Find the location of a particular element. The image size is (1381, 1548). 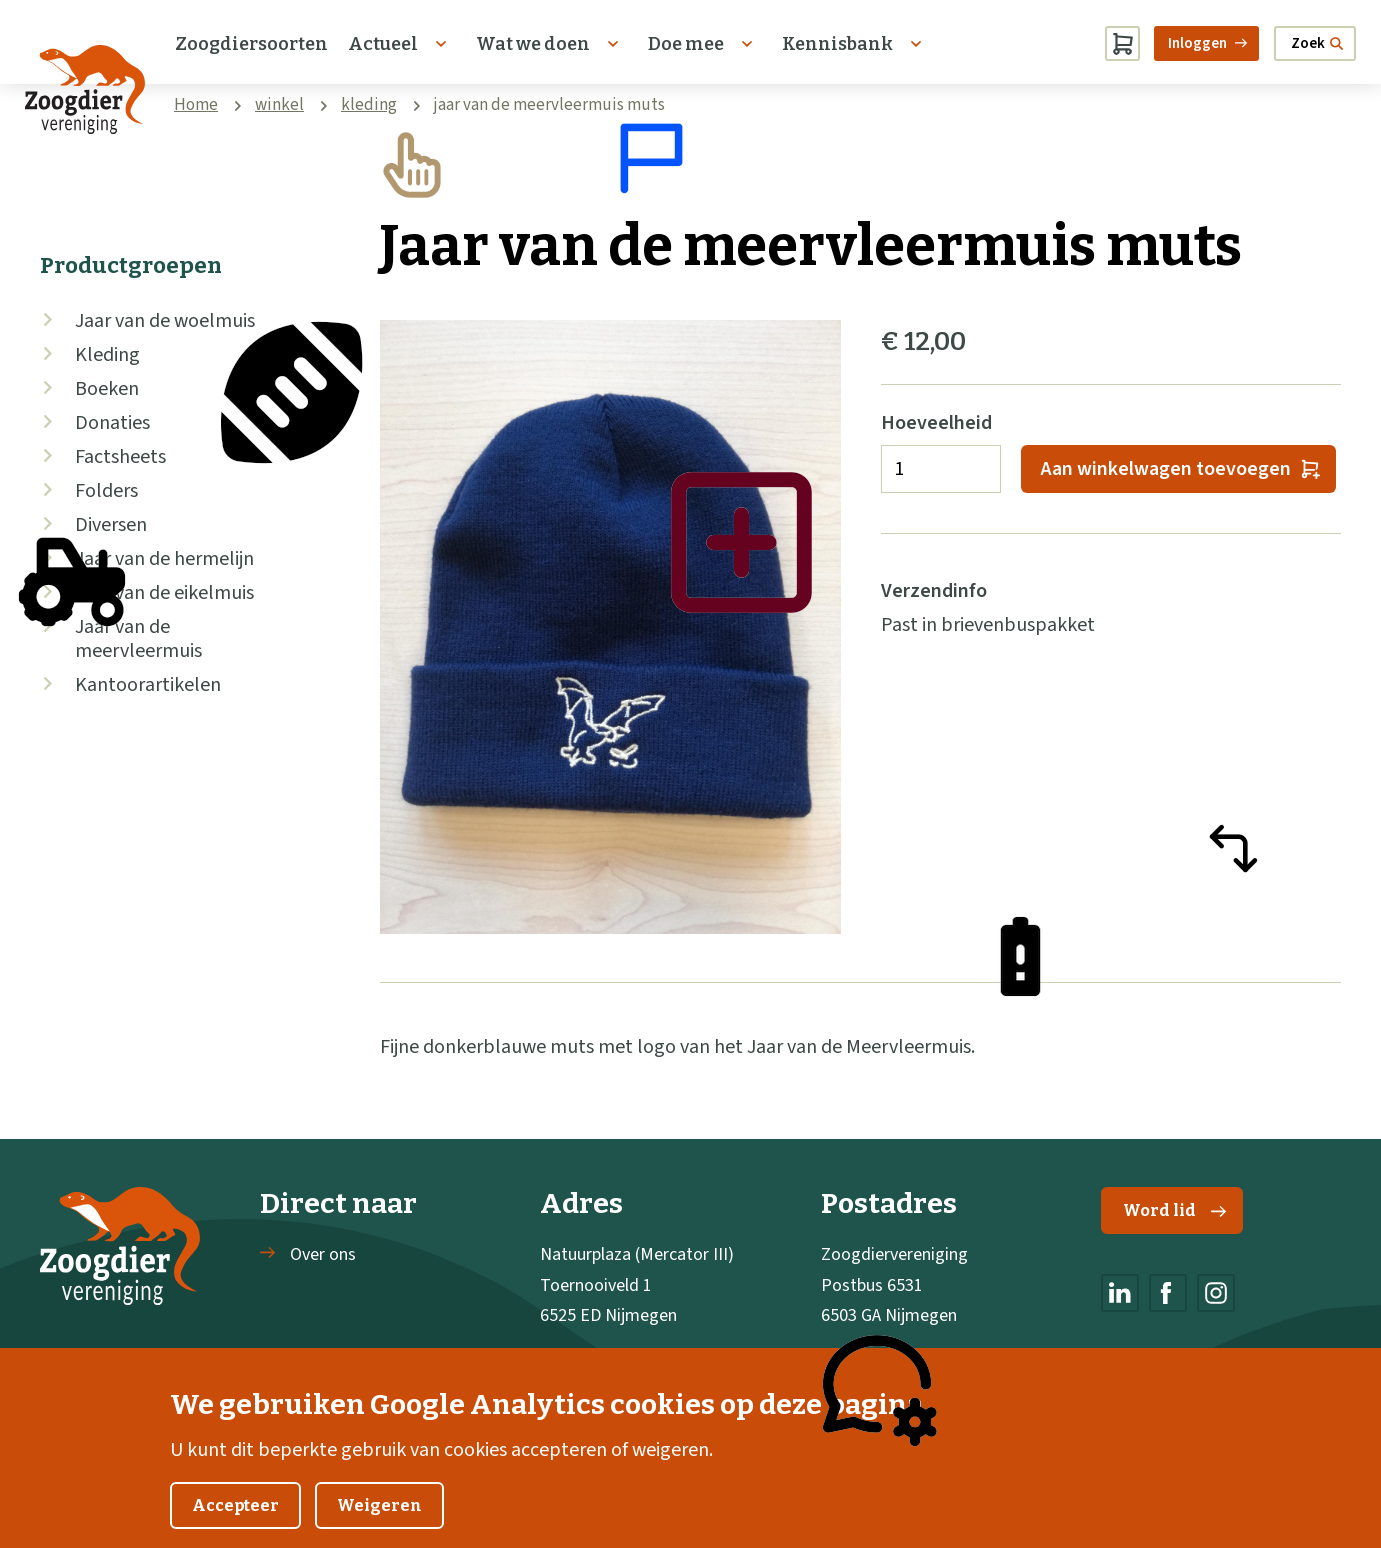

flag an item for review is located at coordinates (651, 154).